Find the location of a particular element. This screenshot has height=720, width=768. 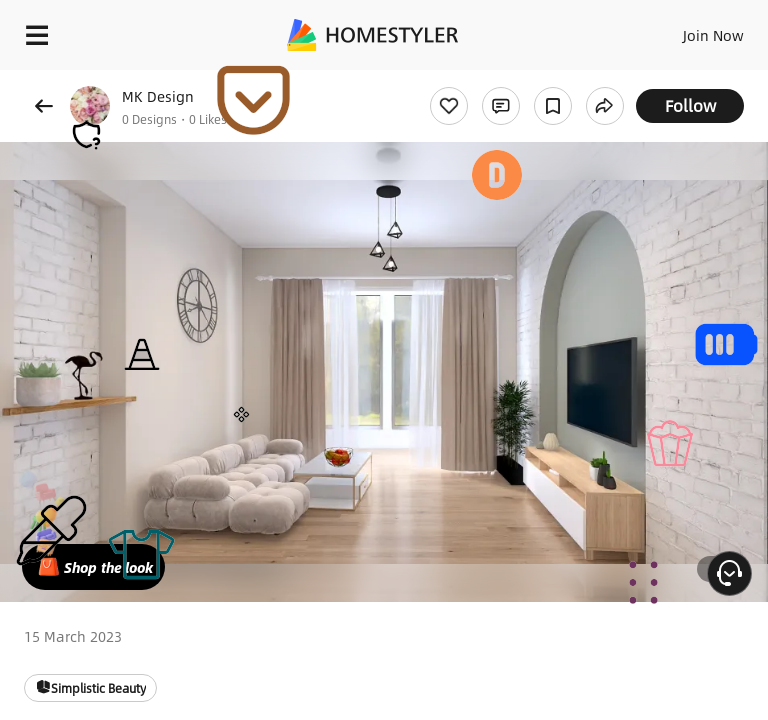

view or manage UI components is located at coordinates (241, 414).